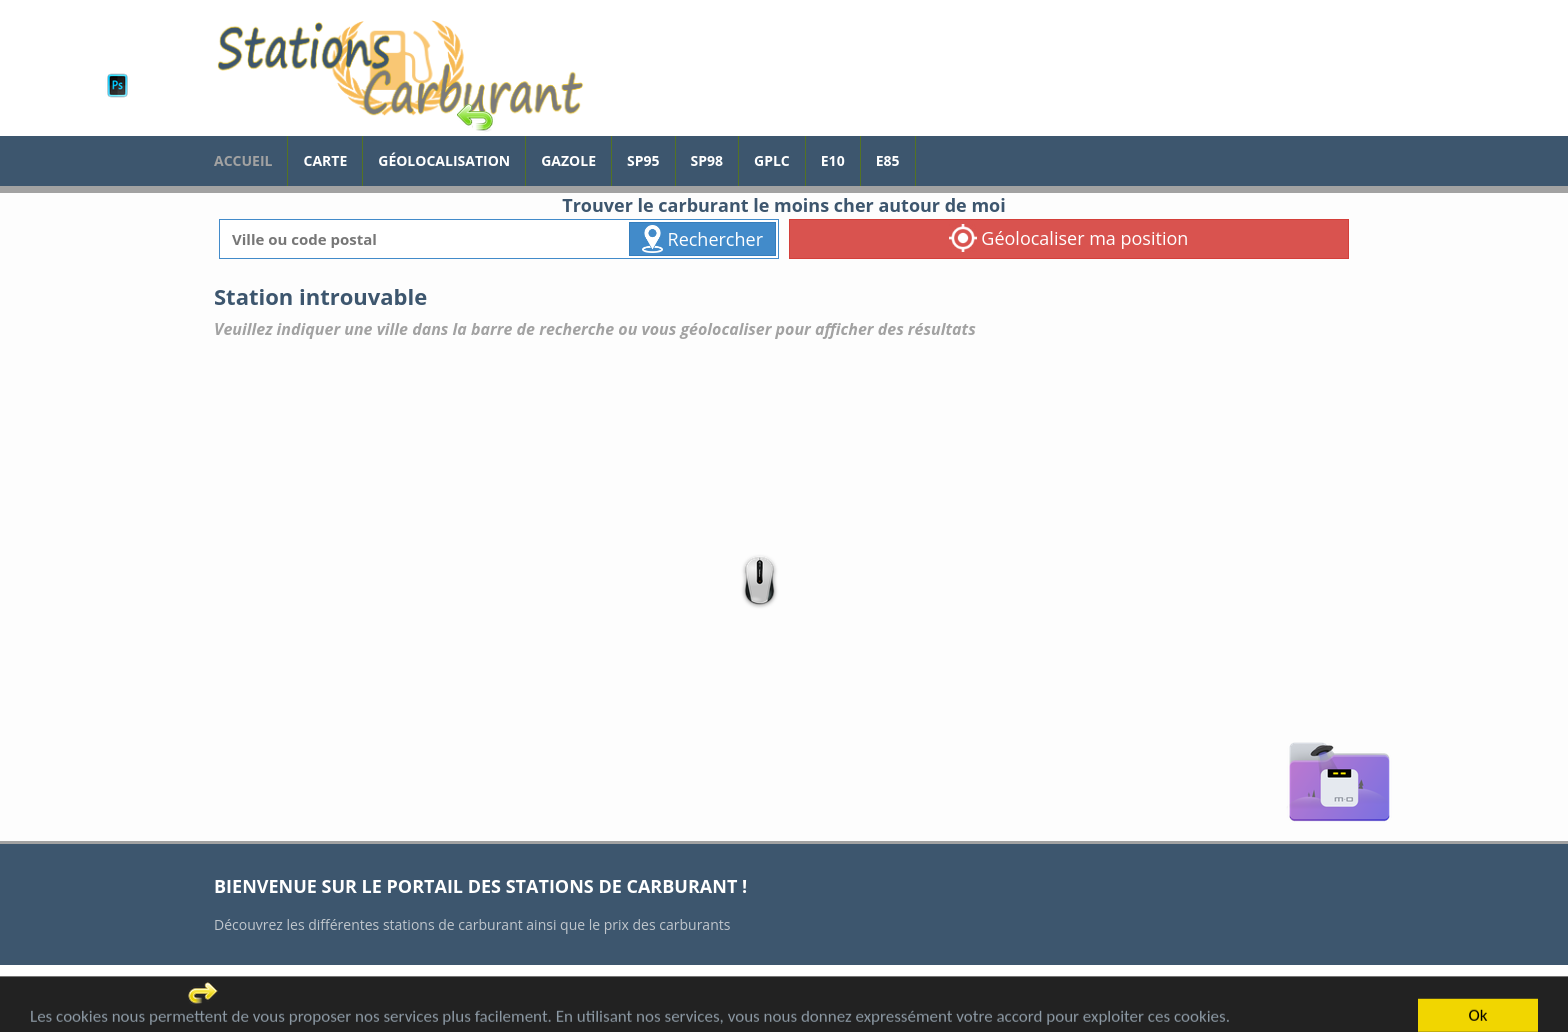 This screenshot has height=1032, width=1568. Describe the element at coordinates (203, 992) in the screenshot. I see `redo last undone action` at that location.